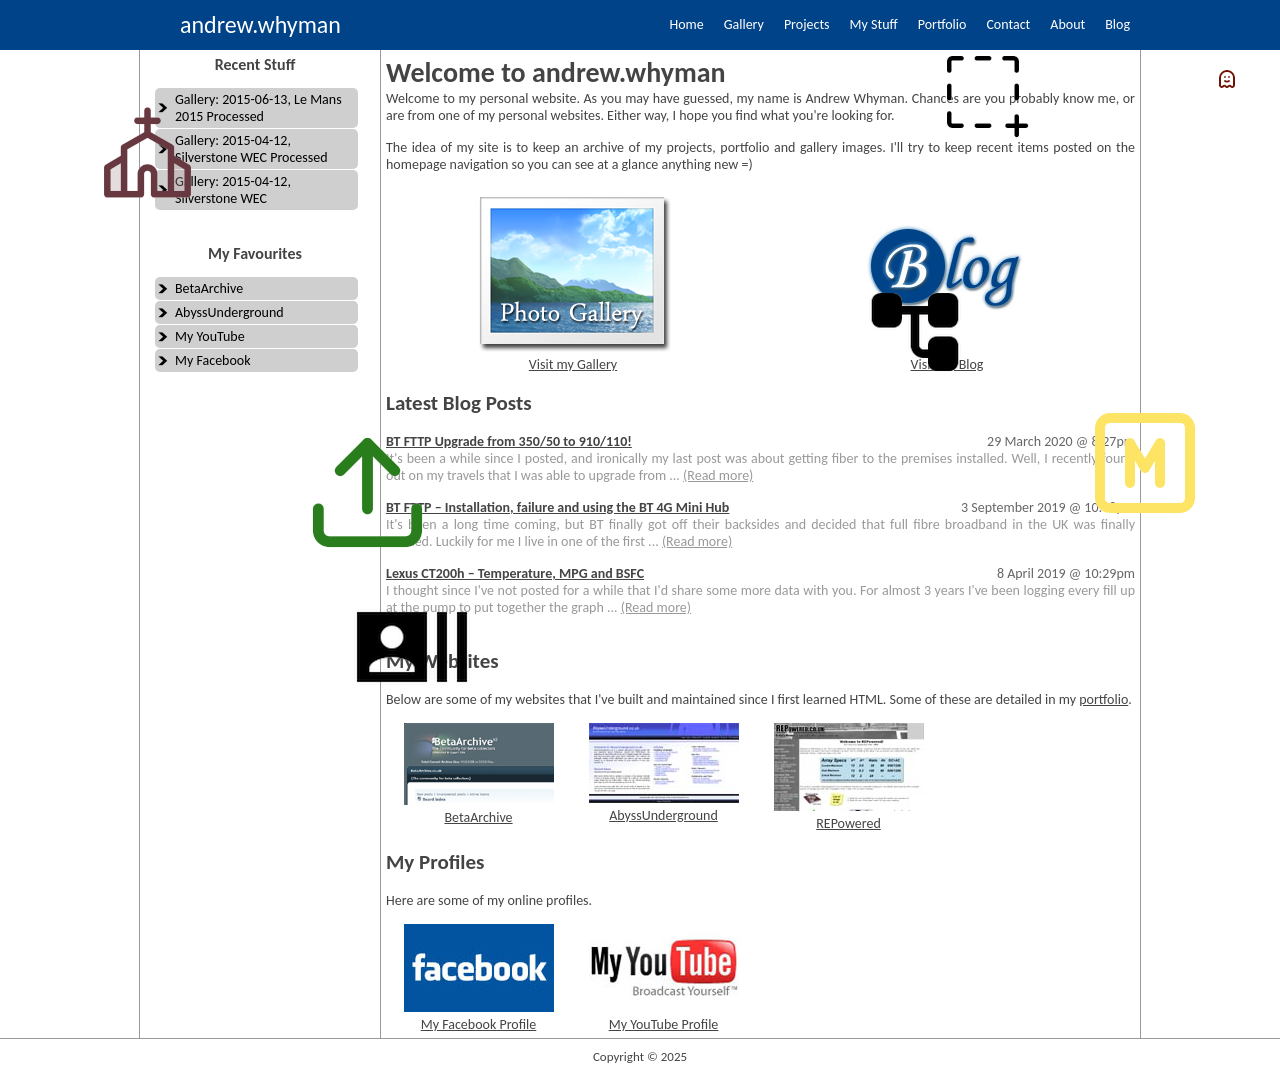  I want to click on upload a file or document, so click(367, 492).